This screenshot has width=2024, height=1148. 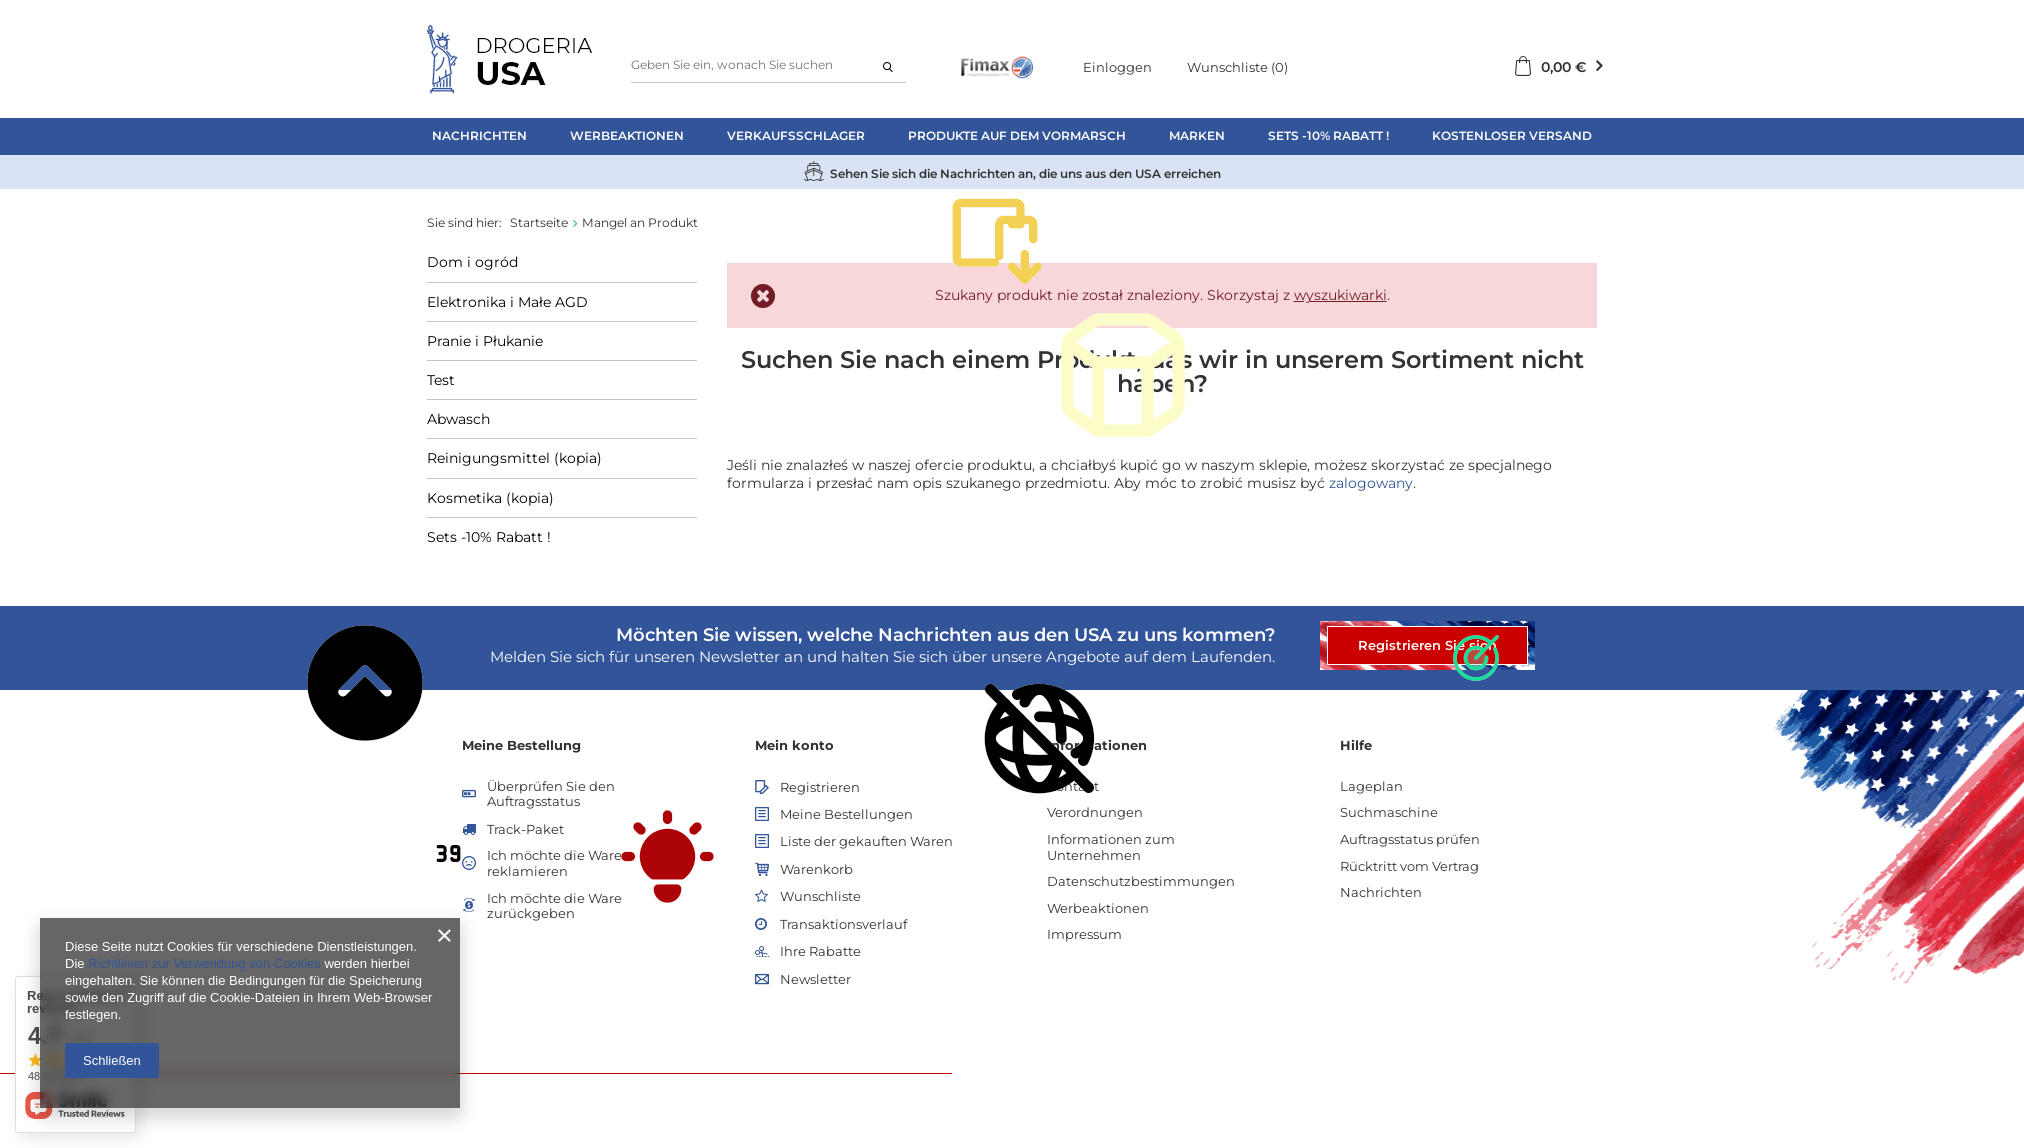 I want to click on view tips or helpful suggestions, so click(x=667, y=856).